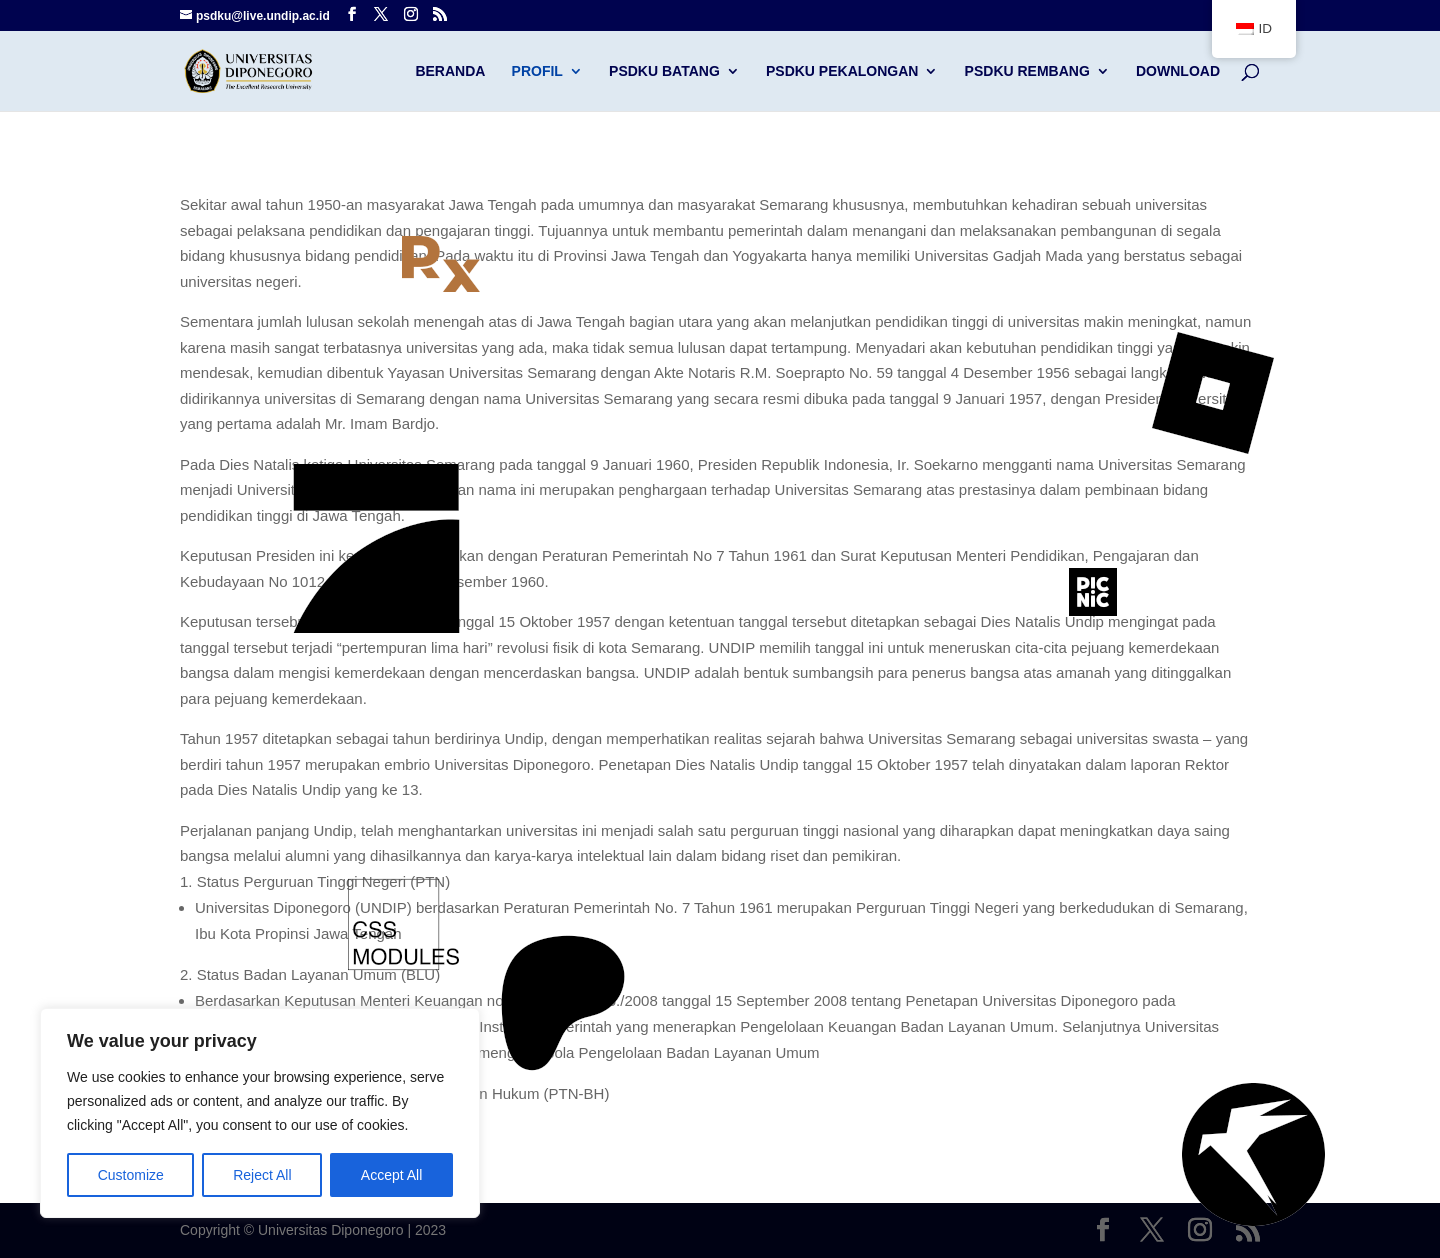 The width and height of the screenshot is (1440, 1258). Describe the element at coordinates (1253, 1154) in the screenshot. I see `parrot security os logo` at that location.